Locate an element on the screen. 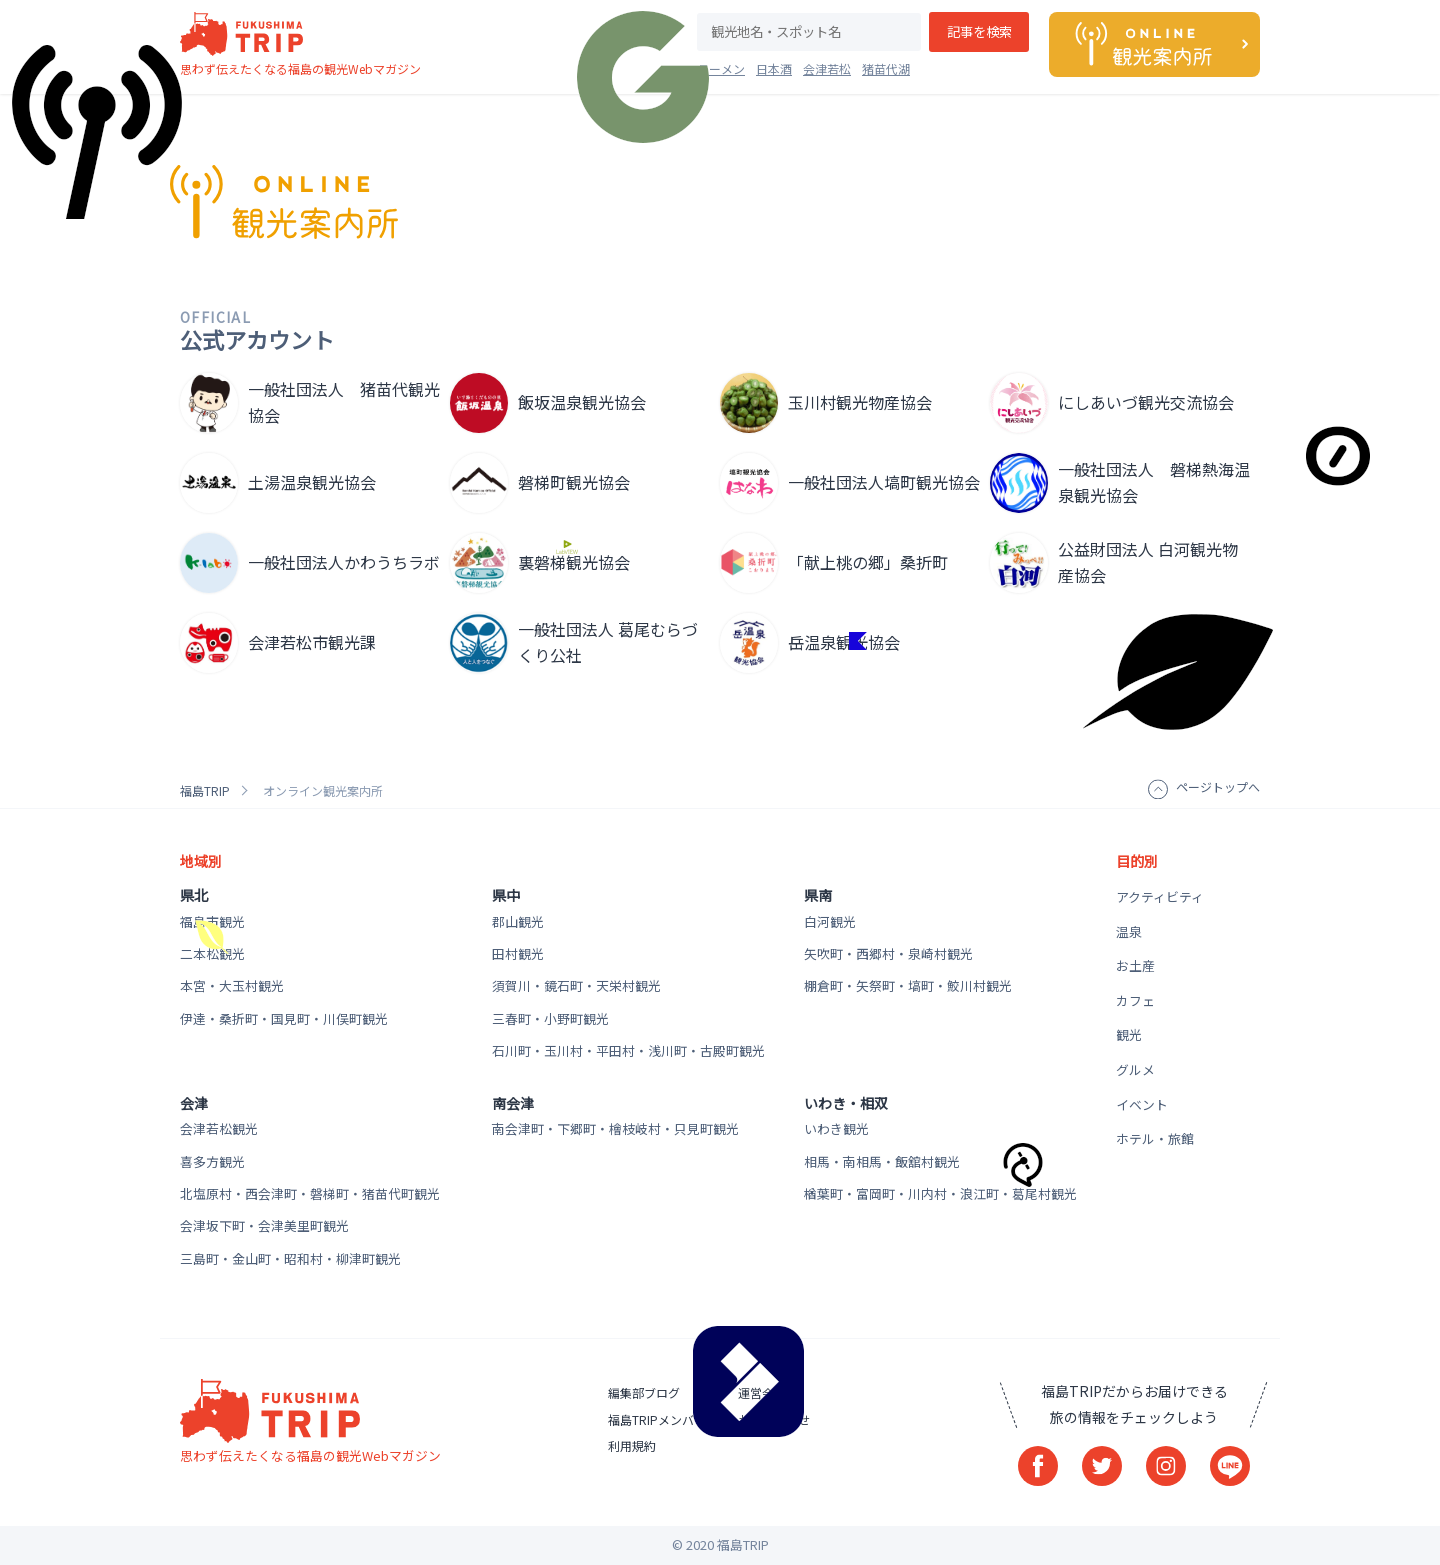 The width and height of the screenshot is (1440, 1565). podcast index logo is located at coordinates (97, 132).